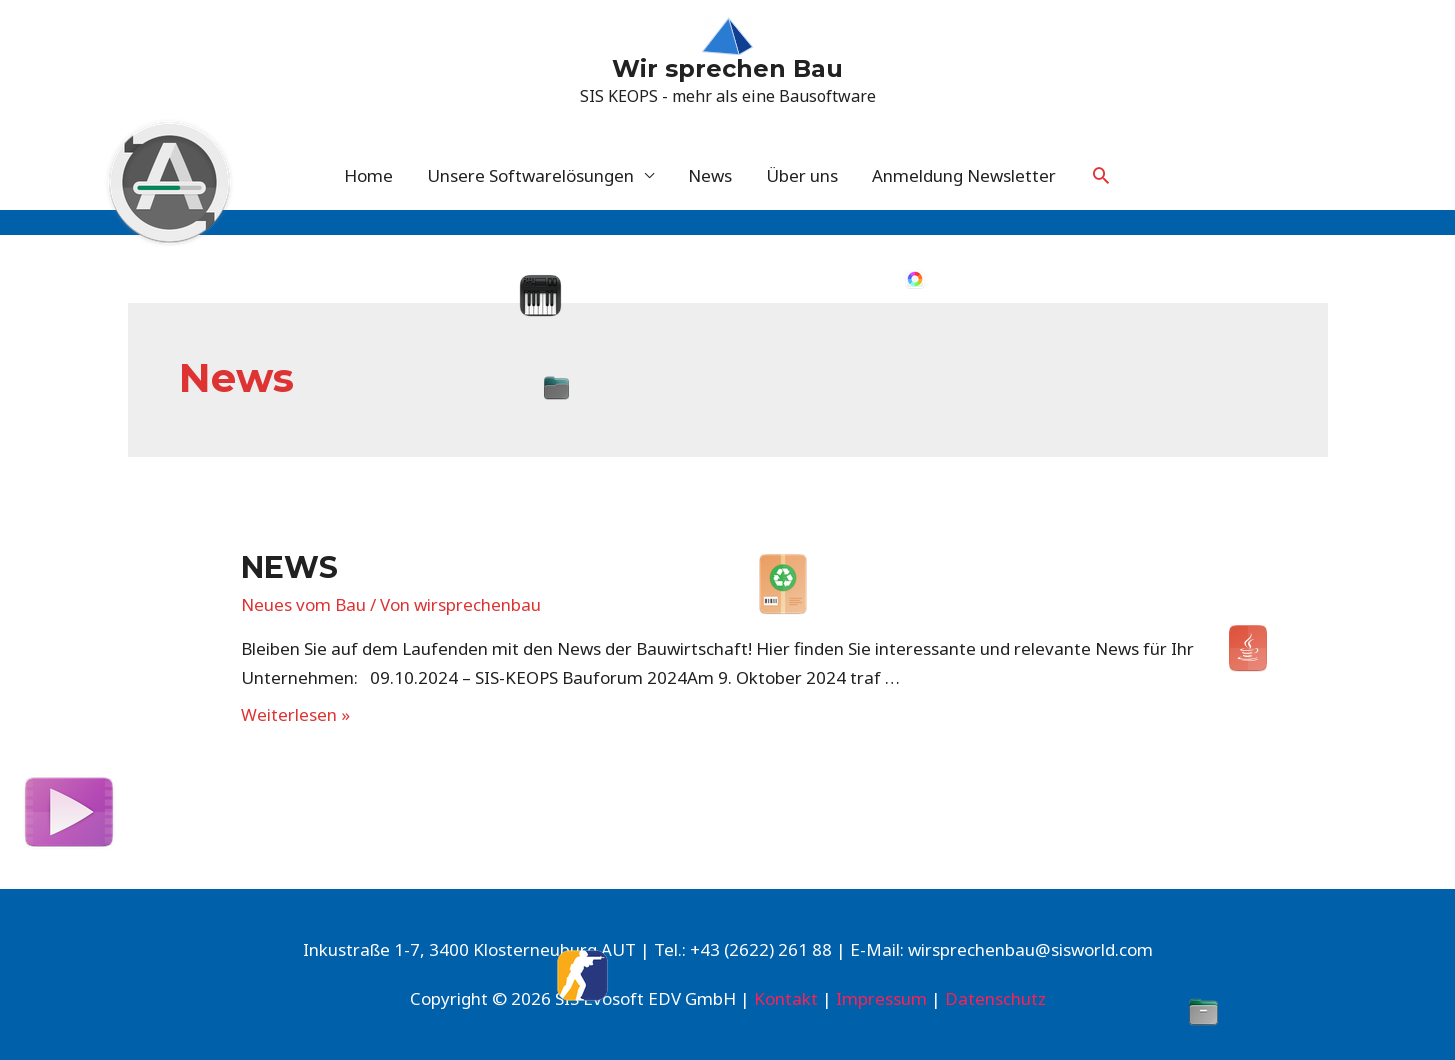  I want to click on view contents of an open folder, so click(556, 387).